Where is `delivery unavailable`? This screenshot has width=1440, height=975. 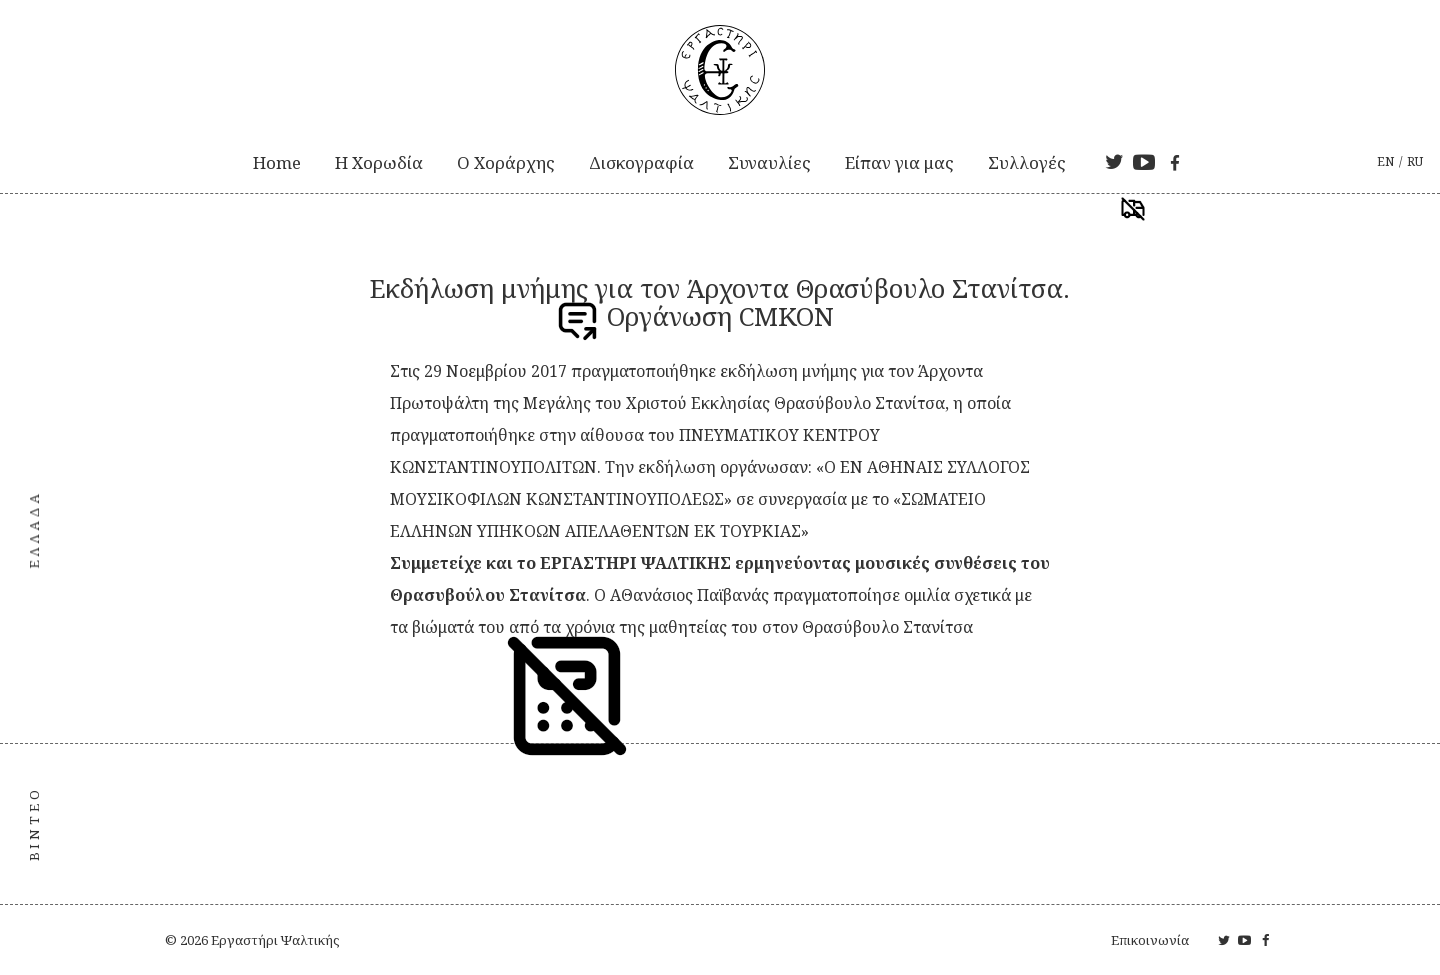 delivery unavailable is located at coordinates (1133, 209).